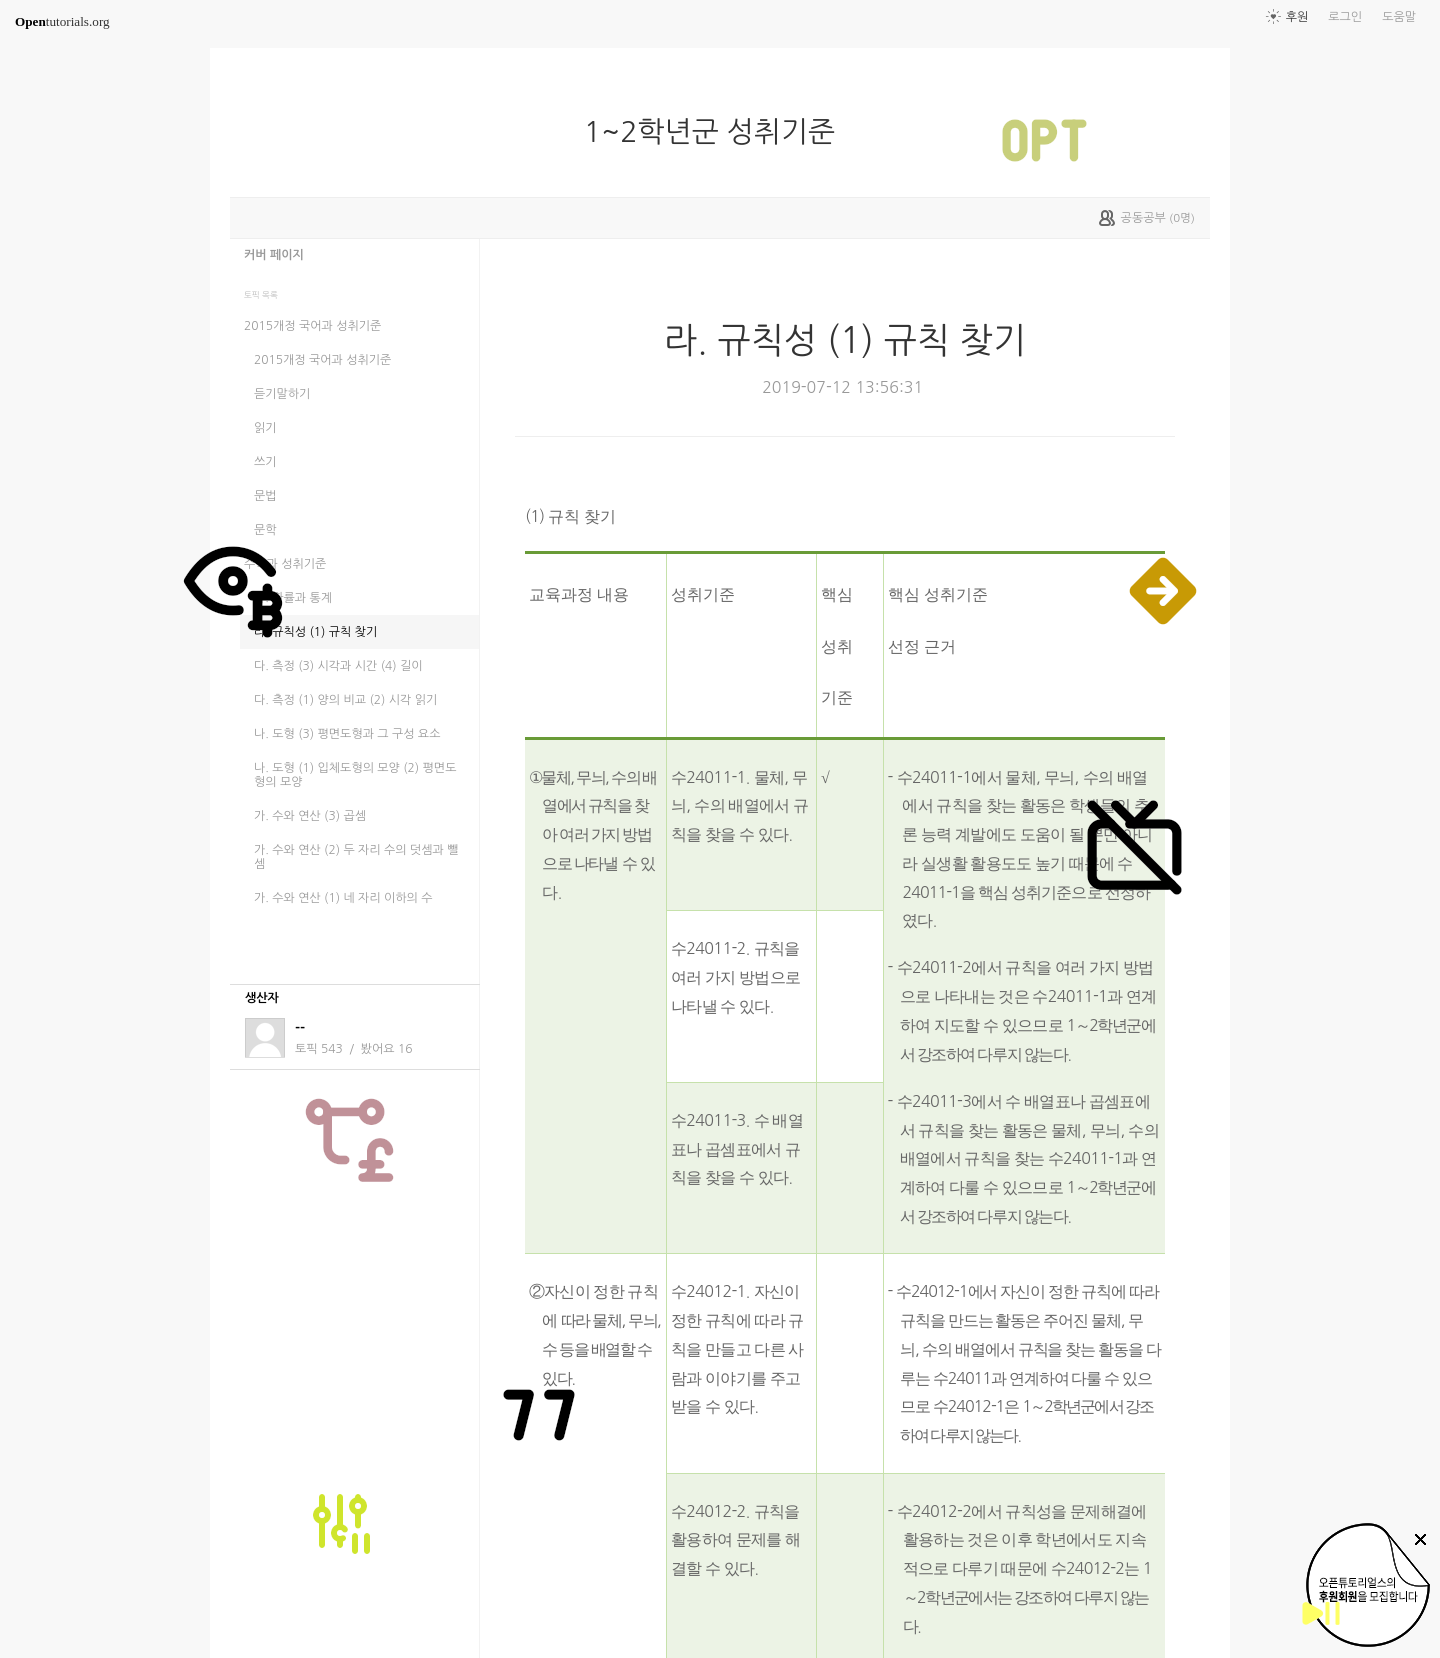 The image size is (1440, 1658). I want to click on view bitcoin wallet balance, so click(233, 581).